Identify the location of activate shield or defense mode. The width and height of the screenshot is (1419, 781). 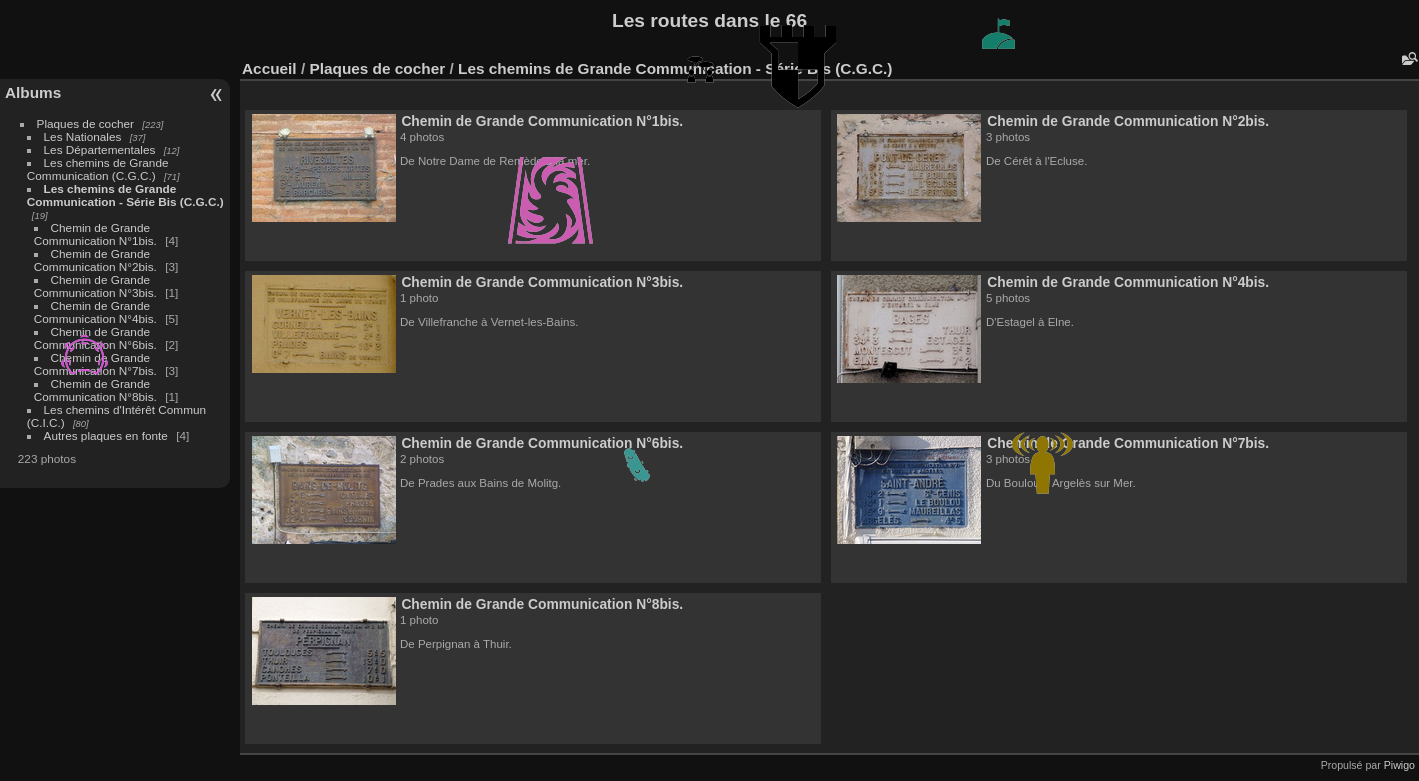
(797, 67).